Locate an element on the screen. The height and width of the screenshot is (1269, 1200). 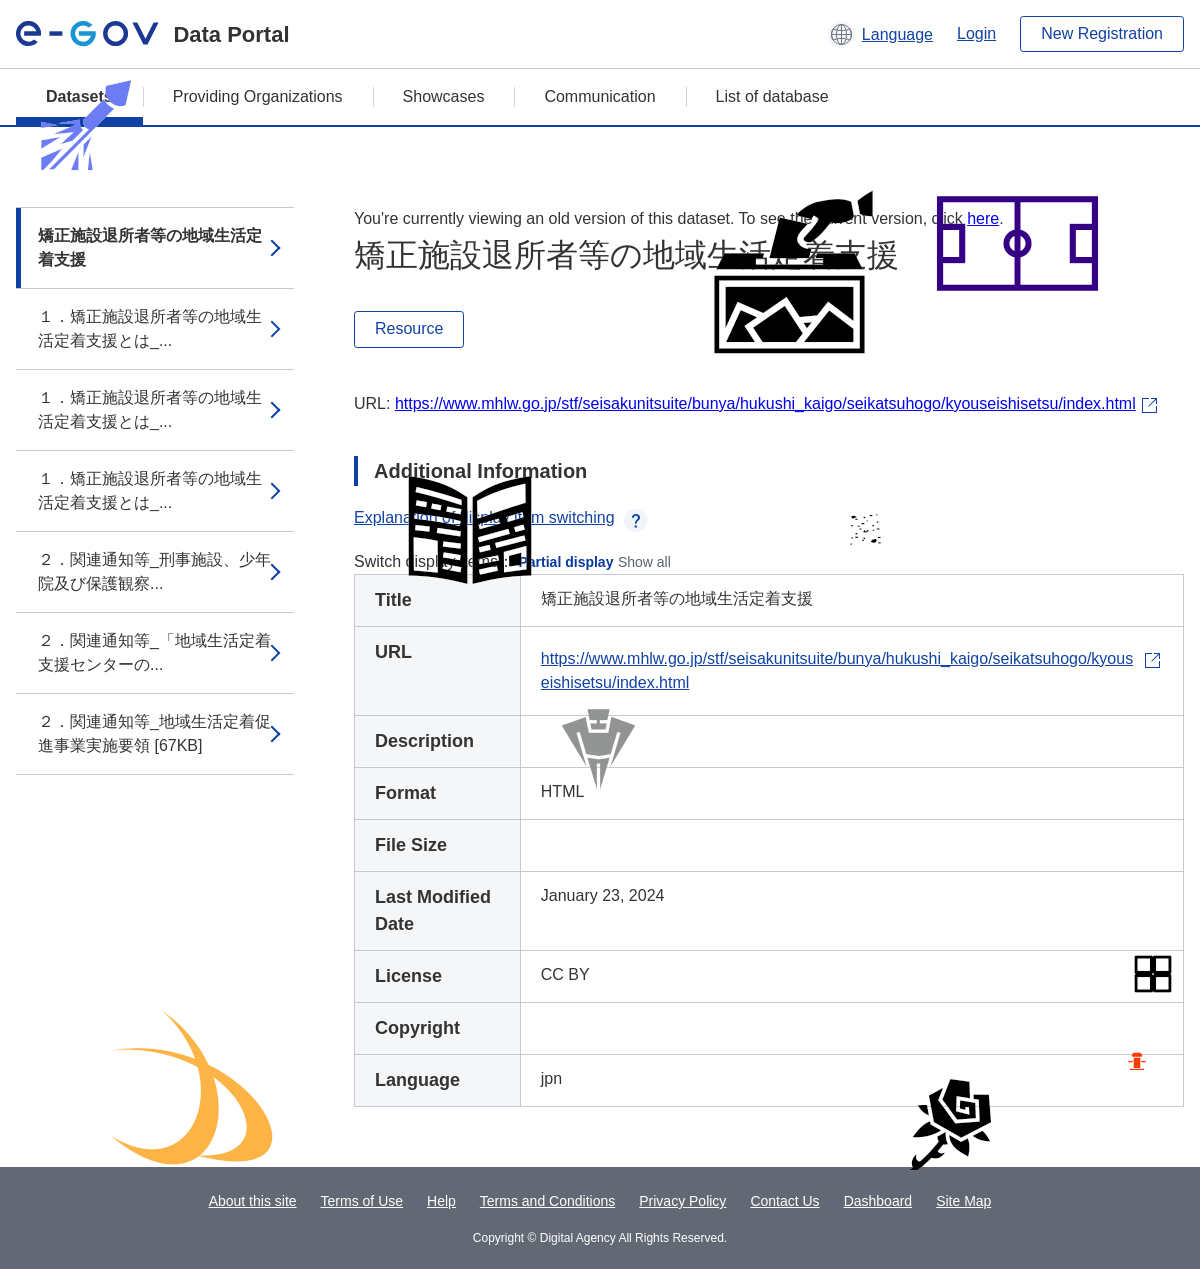
launch celebration or fireworks effect is located at coordinates (87, 124).